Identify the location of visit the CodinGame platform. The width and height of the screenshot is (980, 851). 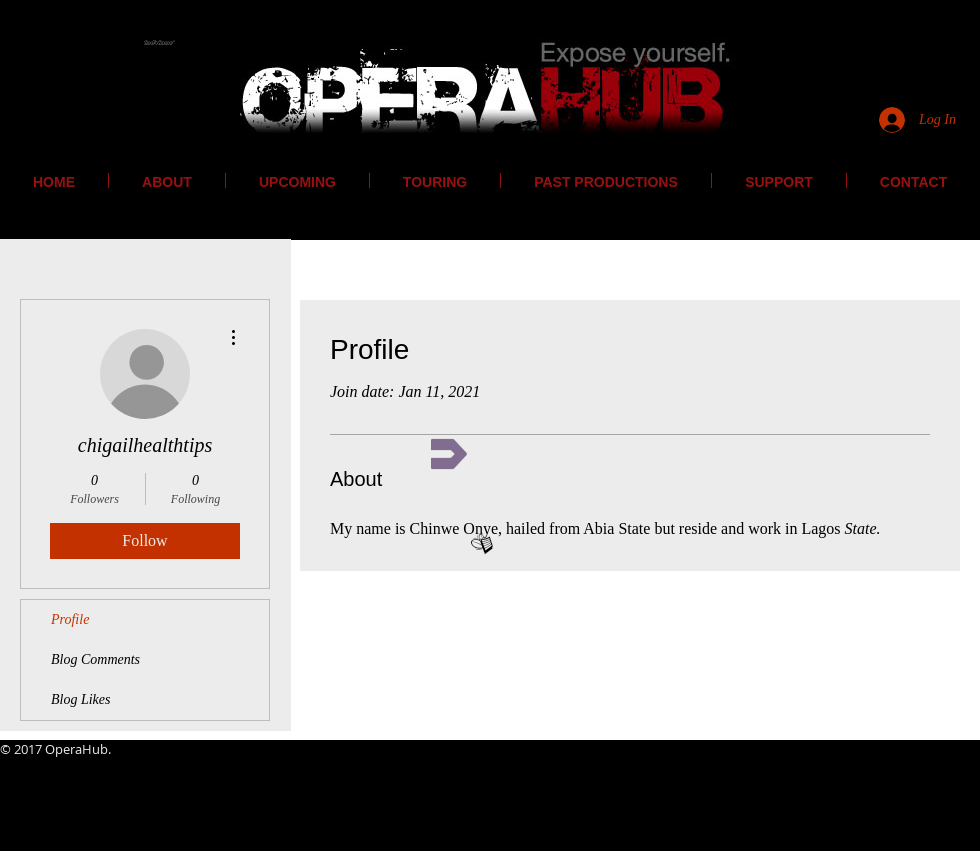
(159, 42).